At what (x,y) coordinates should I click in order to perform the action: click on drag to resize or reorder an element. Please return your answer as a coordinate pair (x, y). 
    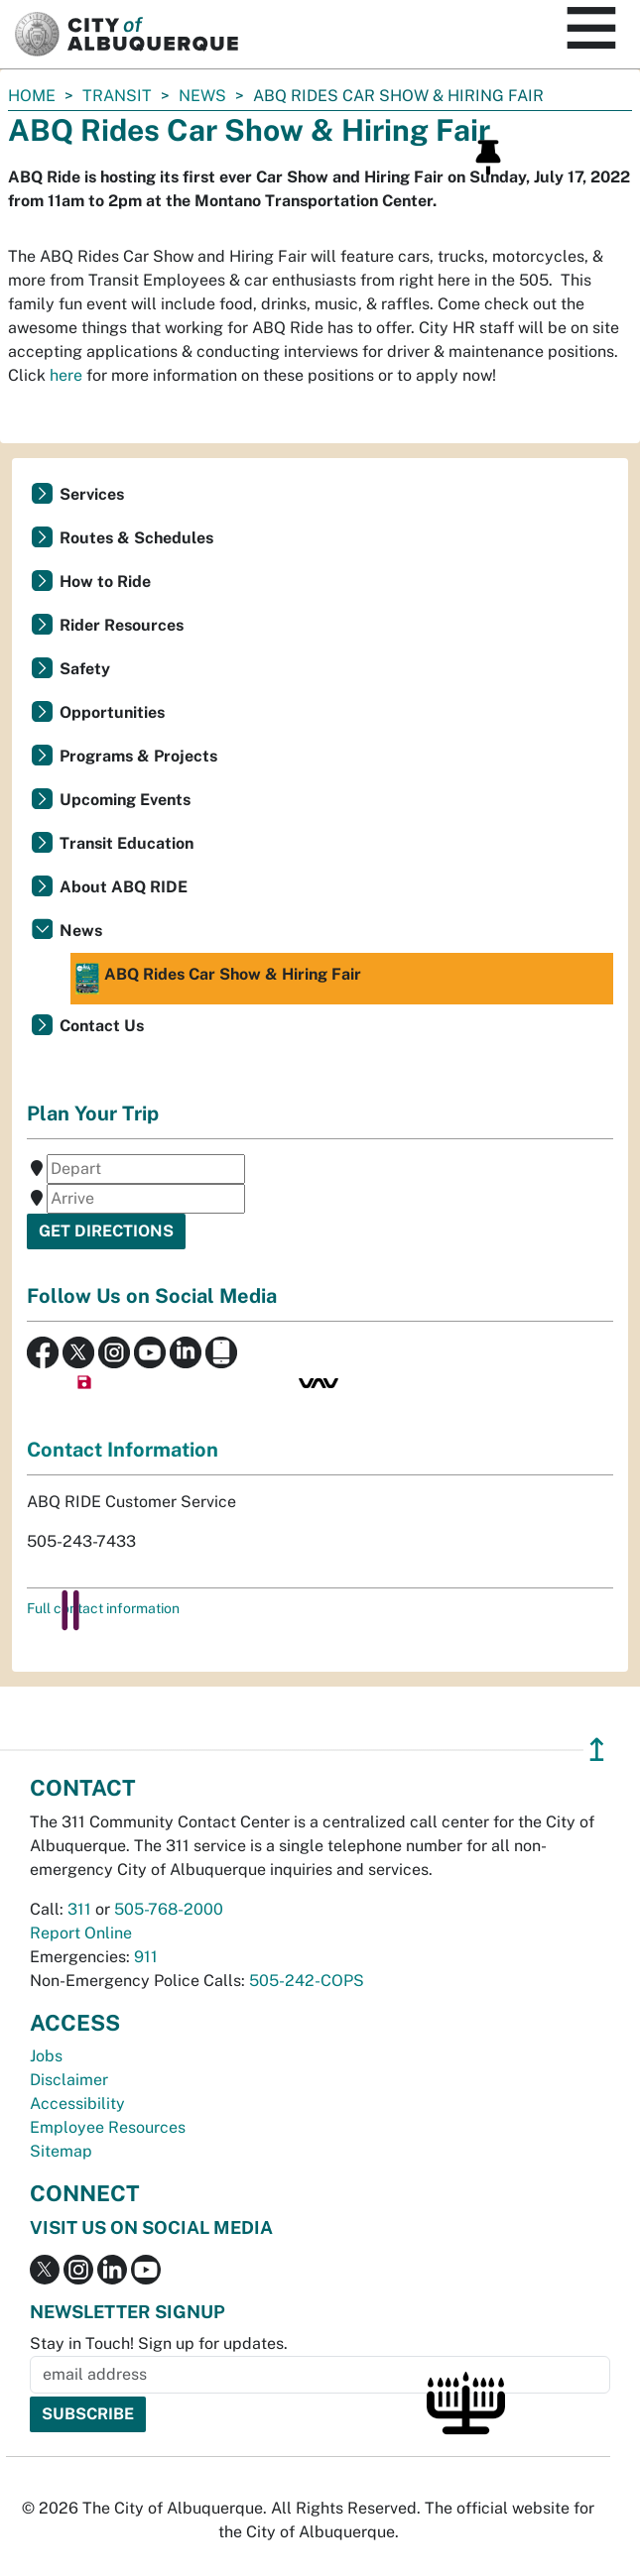
    Looking at the image, I should click on (70, 1610).